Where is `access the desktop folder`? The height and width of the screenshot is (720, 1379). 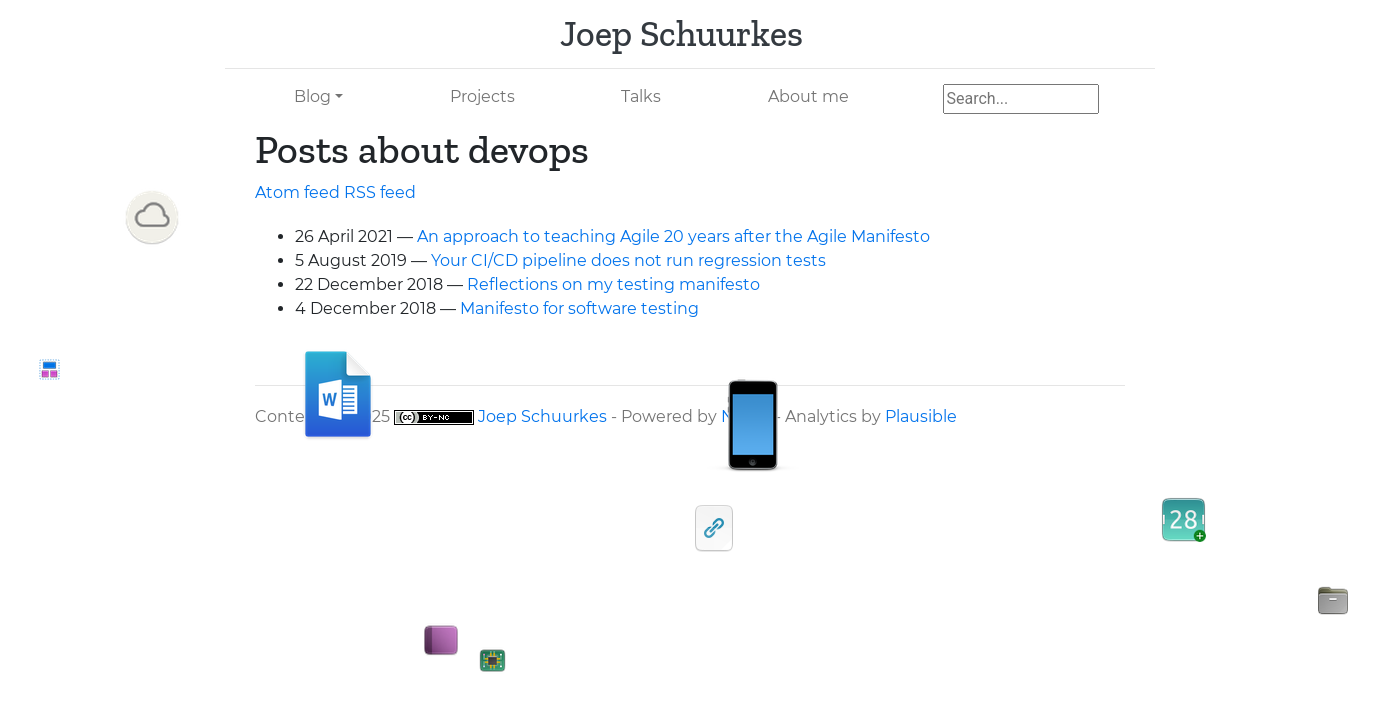 access the desktop folder is located at coordinates (441, 639).